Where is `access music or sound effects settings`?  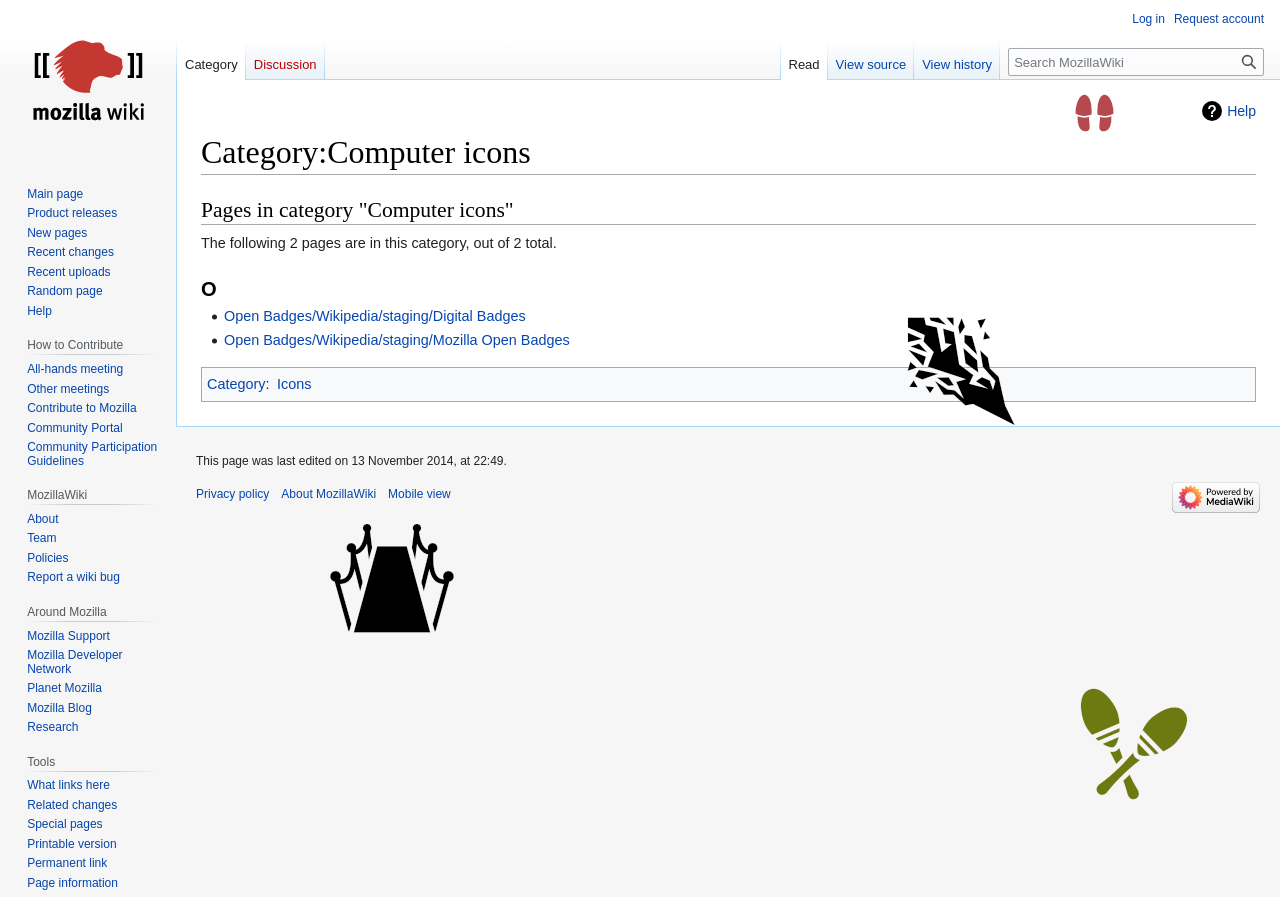
access music or sound effects settings is located at coordinates (1134, 744).